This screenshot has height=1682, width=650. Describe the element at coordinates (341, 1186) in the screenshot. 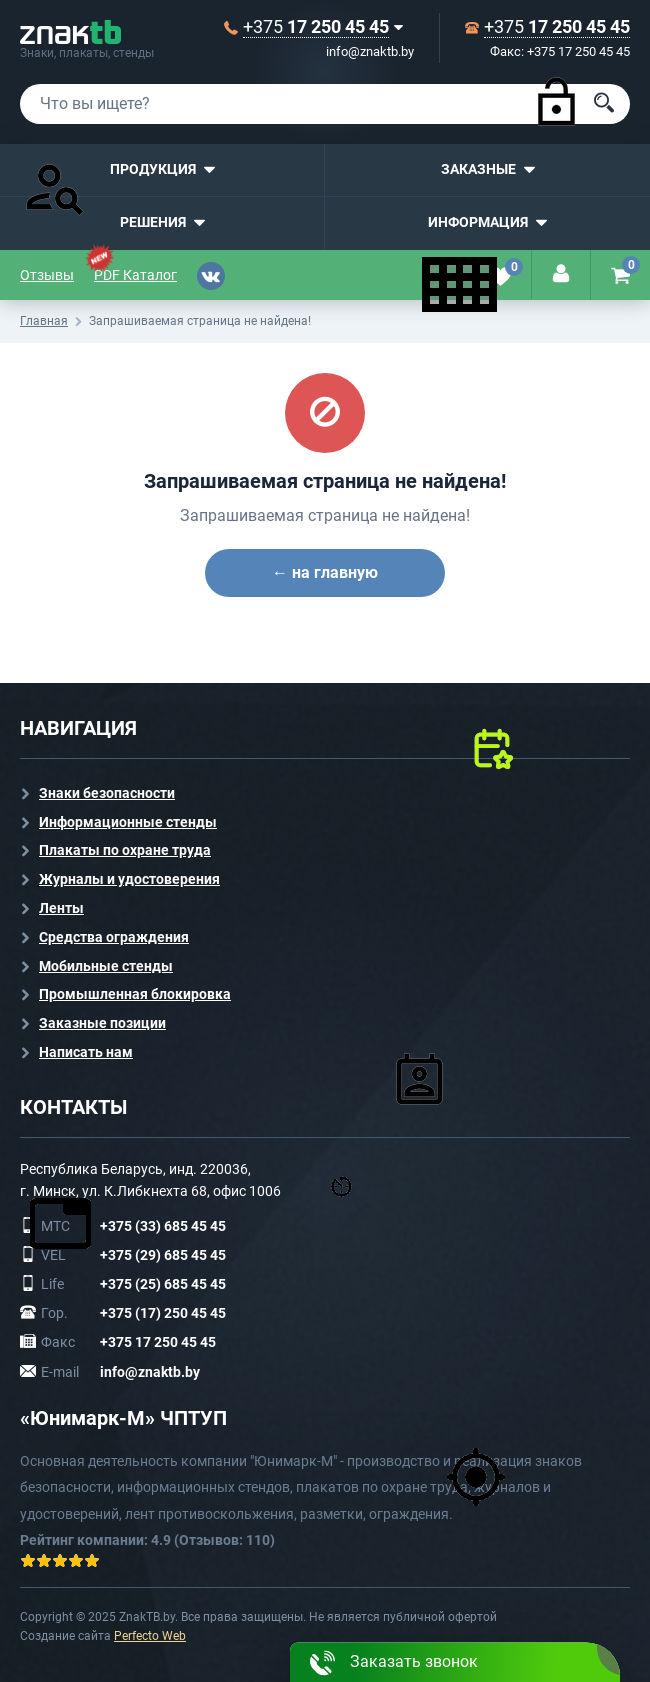

I see `set or view a countdown timer` at that location.